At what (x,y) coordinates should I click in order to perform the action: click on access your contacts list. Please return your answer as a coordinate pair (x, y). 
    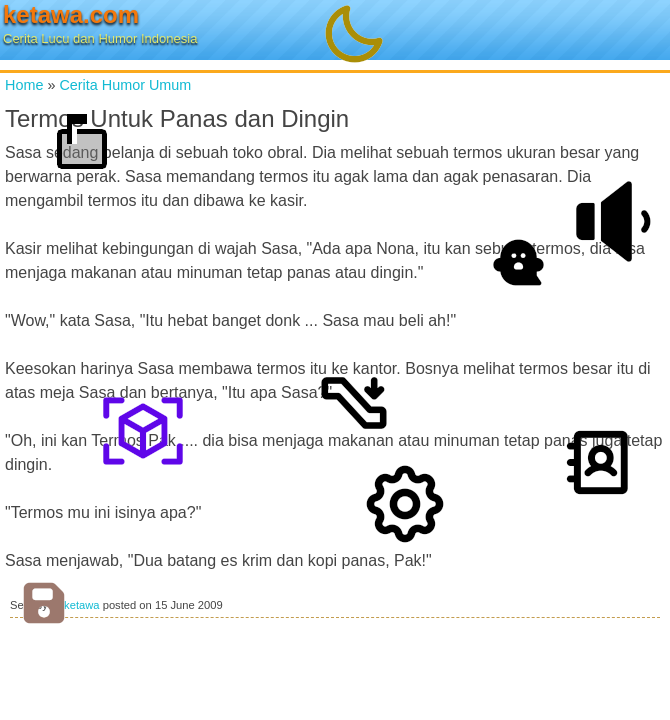
    Looking at the image, I should click on (598, 462).